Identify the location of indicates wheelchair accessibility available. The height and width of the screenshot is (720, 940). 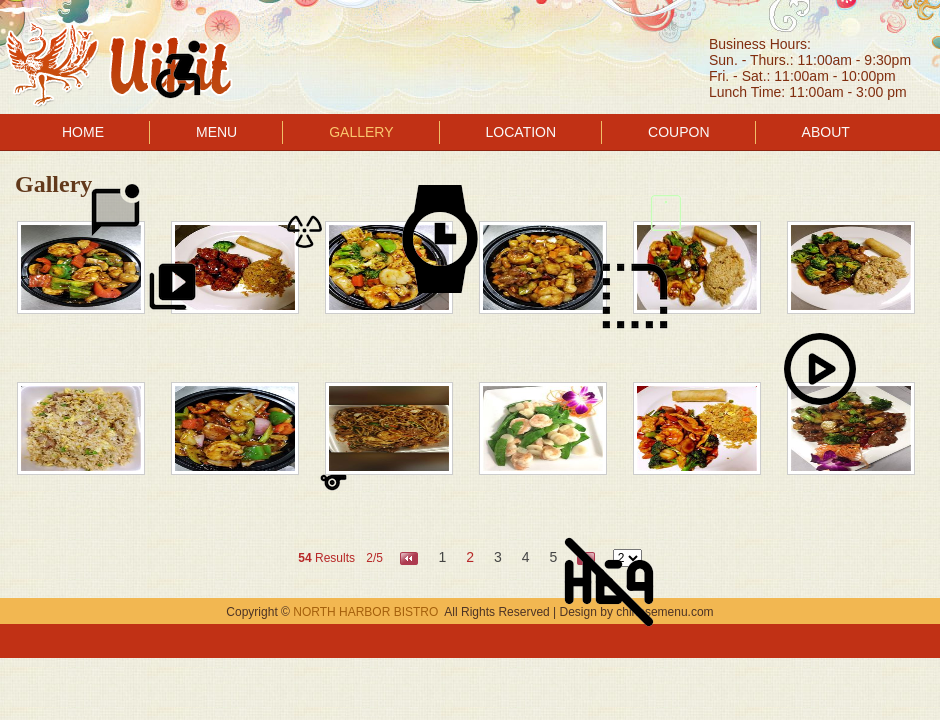
(176, 68).